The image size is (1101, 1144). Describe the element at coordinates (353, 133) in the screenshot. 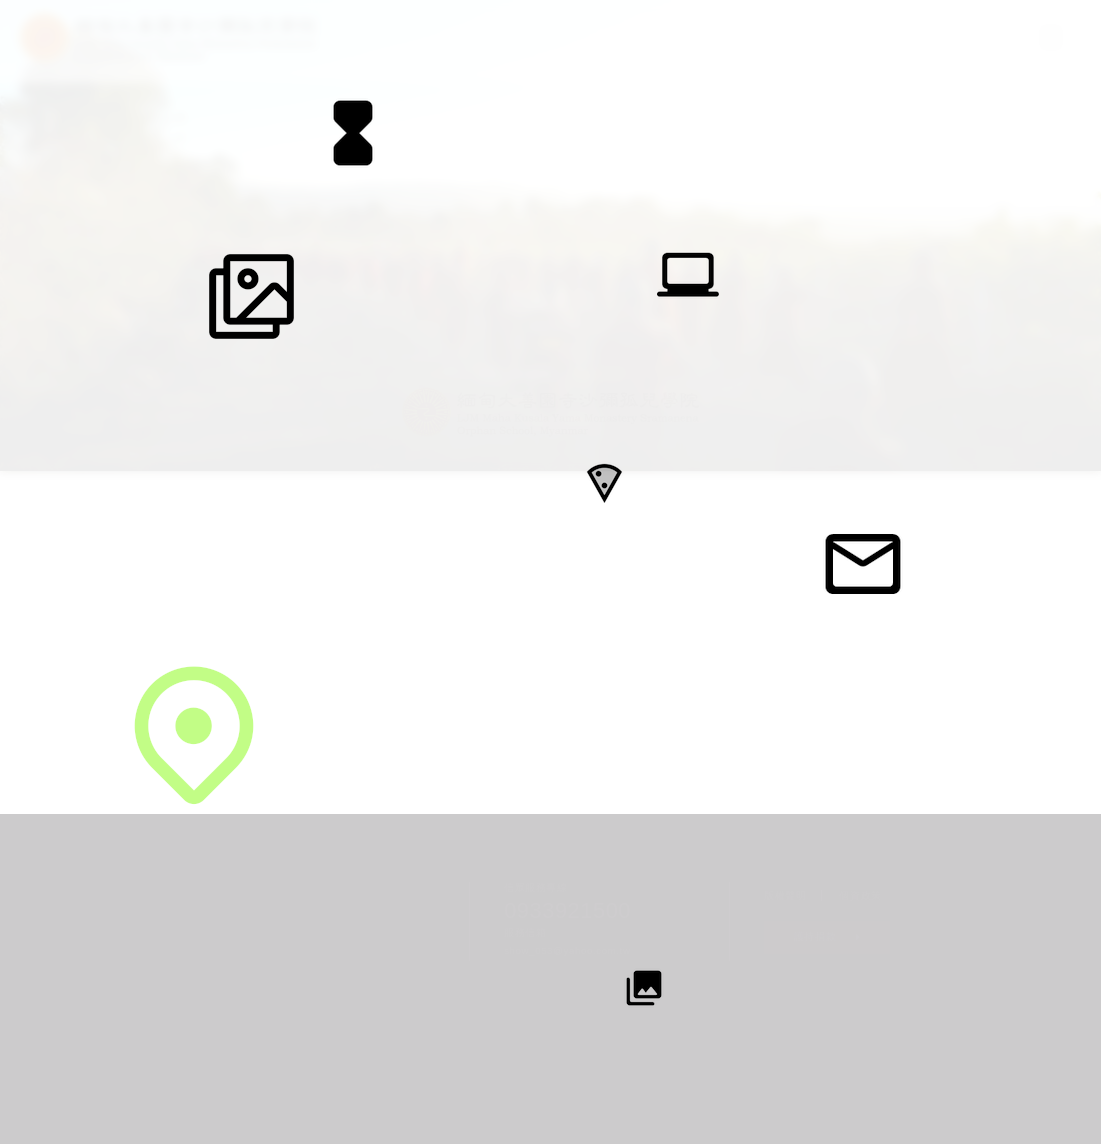

I see `indicates a process is loading or in progress` at that location.